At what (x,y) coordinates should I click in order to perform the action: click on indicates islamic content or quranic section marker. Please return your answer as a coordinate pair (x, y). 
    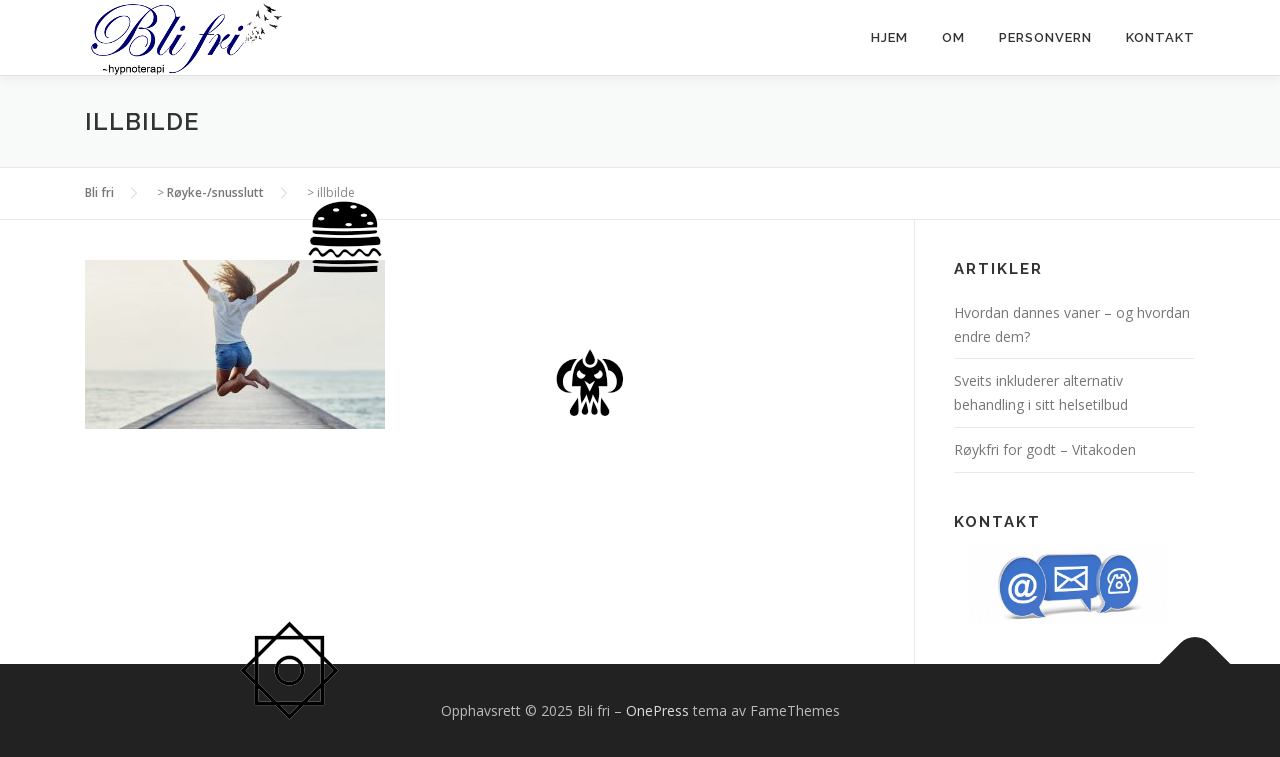
    Looking at the image, I should click on (289, 670).